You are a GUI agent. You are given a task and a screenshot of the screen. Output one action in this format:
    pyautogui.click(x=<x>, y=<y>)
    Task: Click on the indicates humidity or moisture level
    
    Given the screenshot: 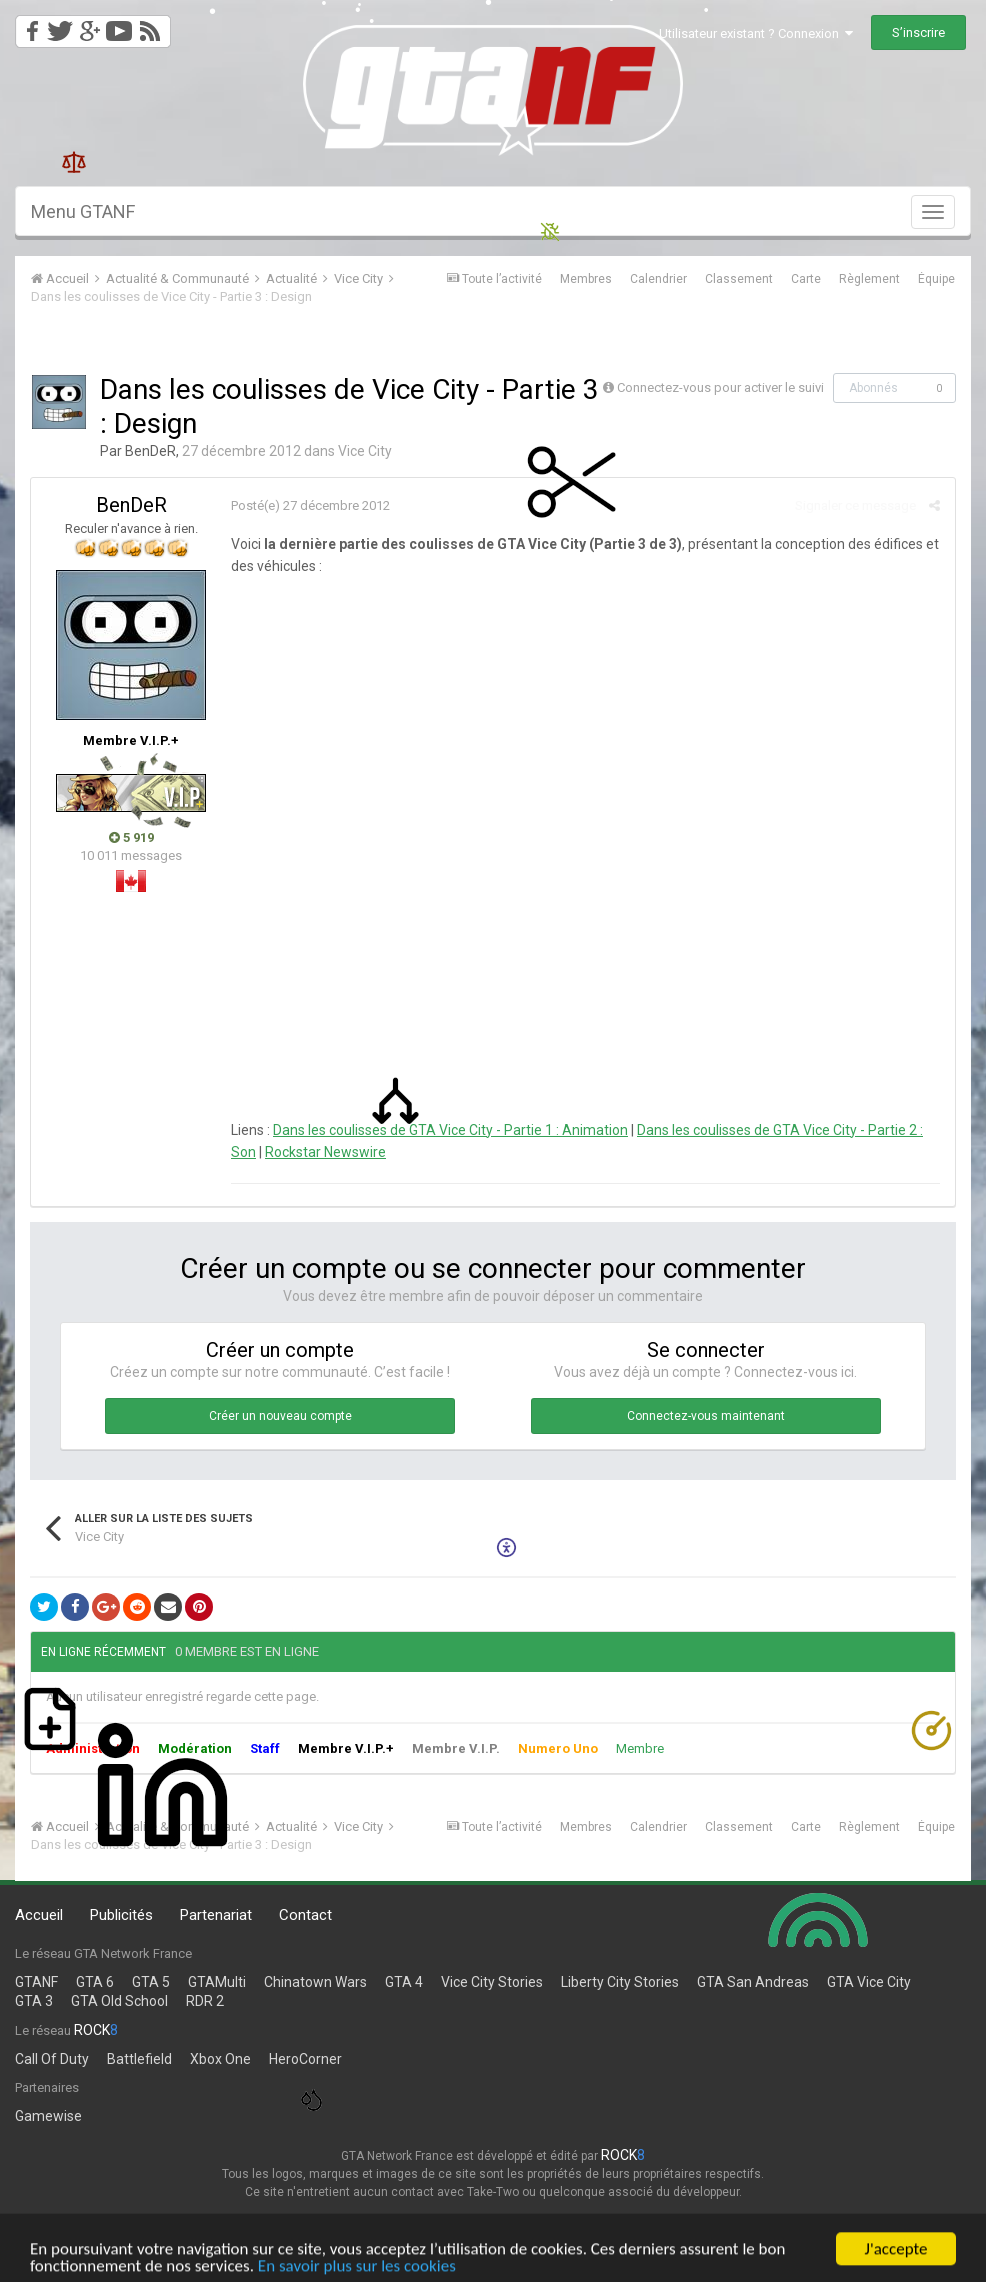 What is the action you would take?
    pyautogui.click(x=311, y=2099)
    